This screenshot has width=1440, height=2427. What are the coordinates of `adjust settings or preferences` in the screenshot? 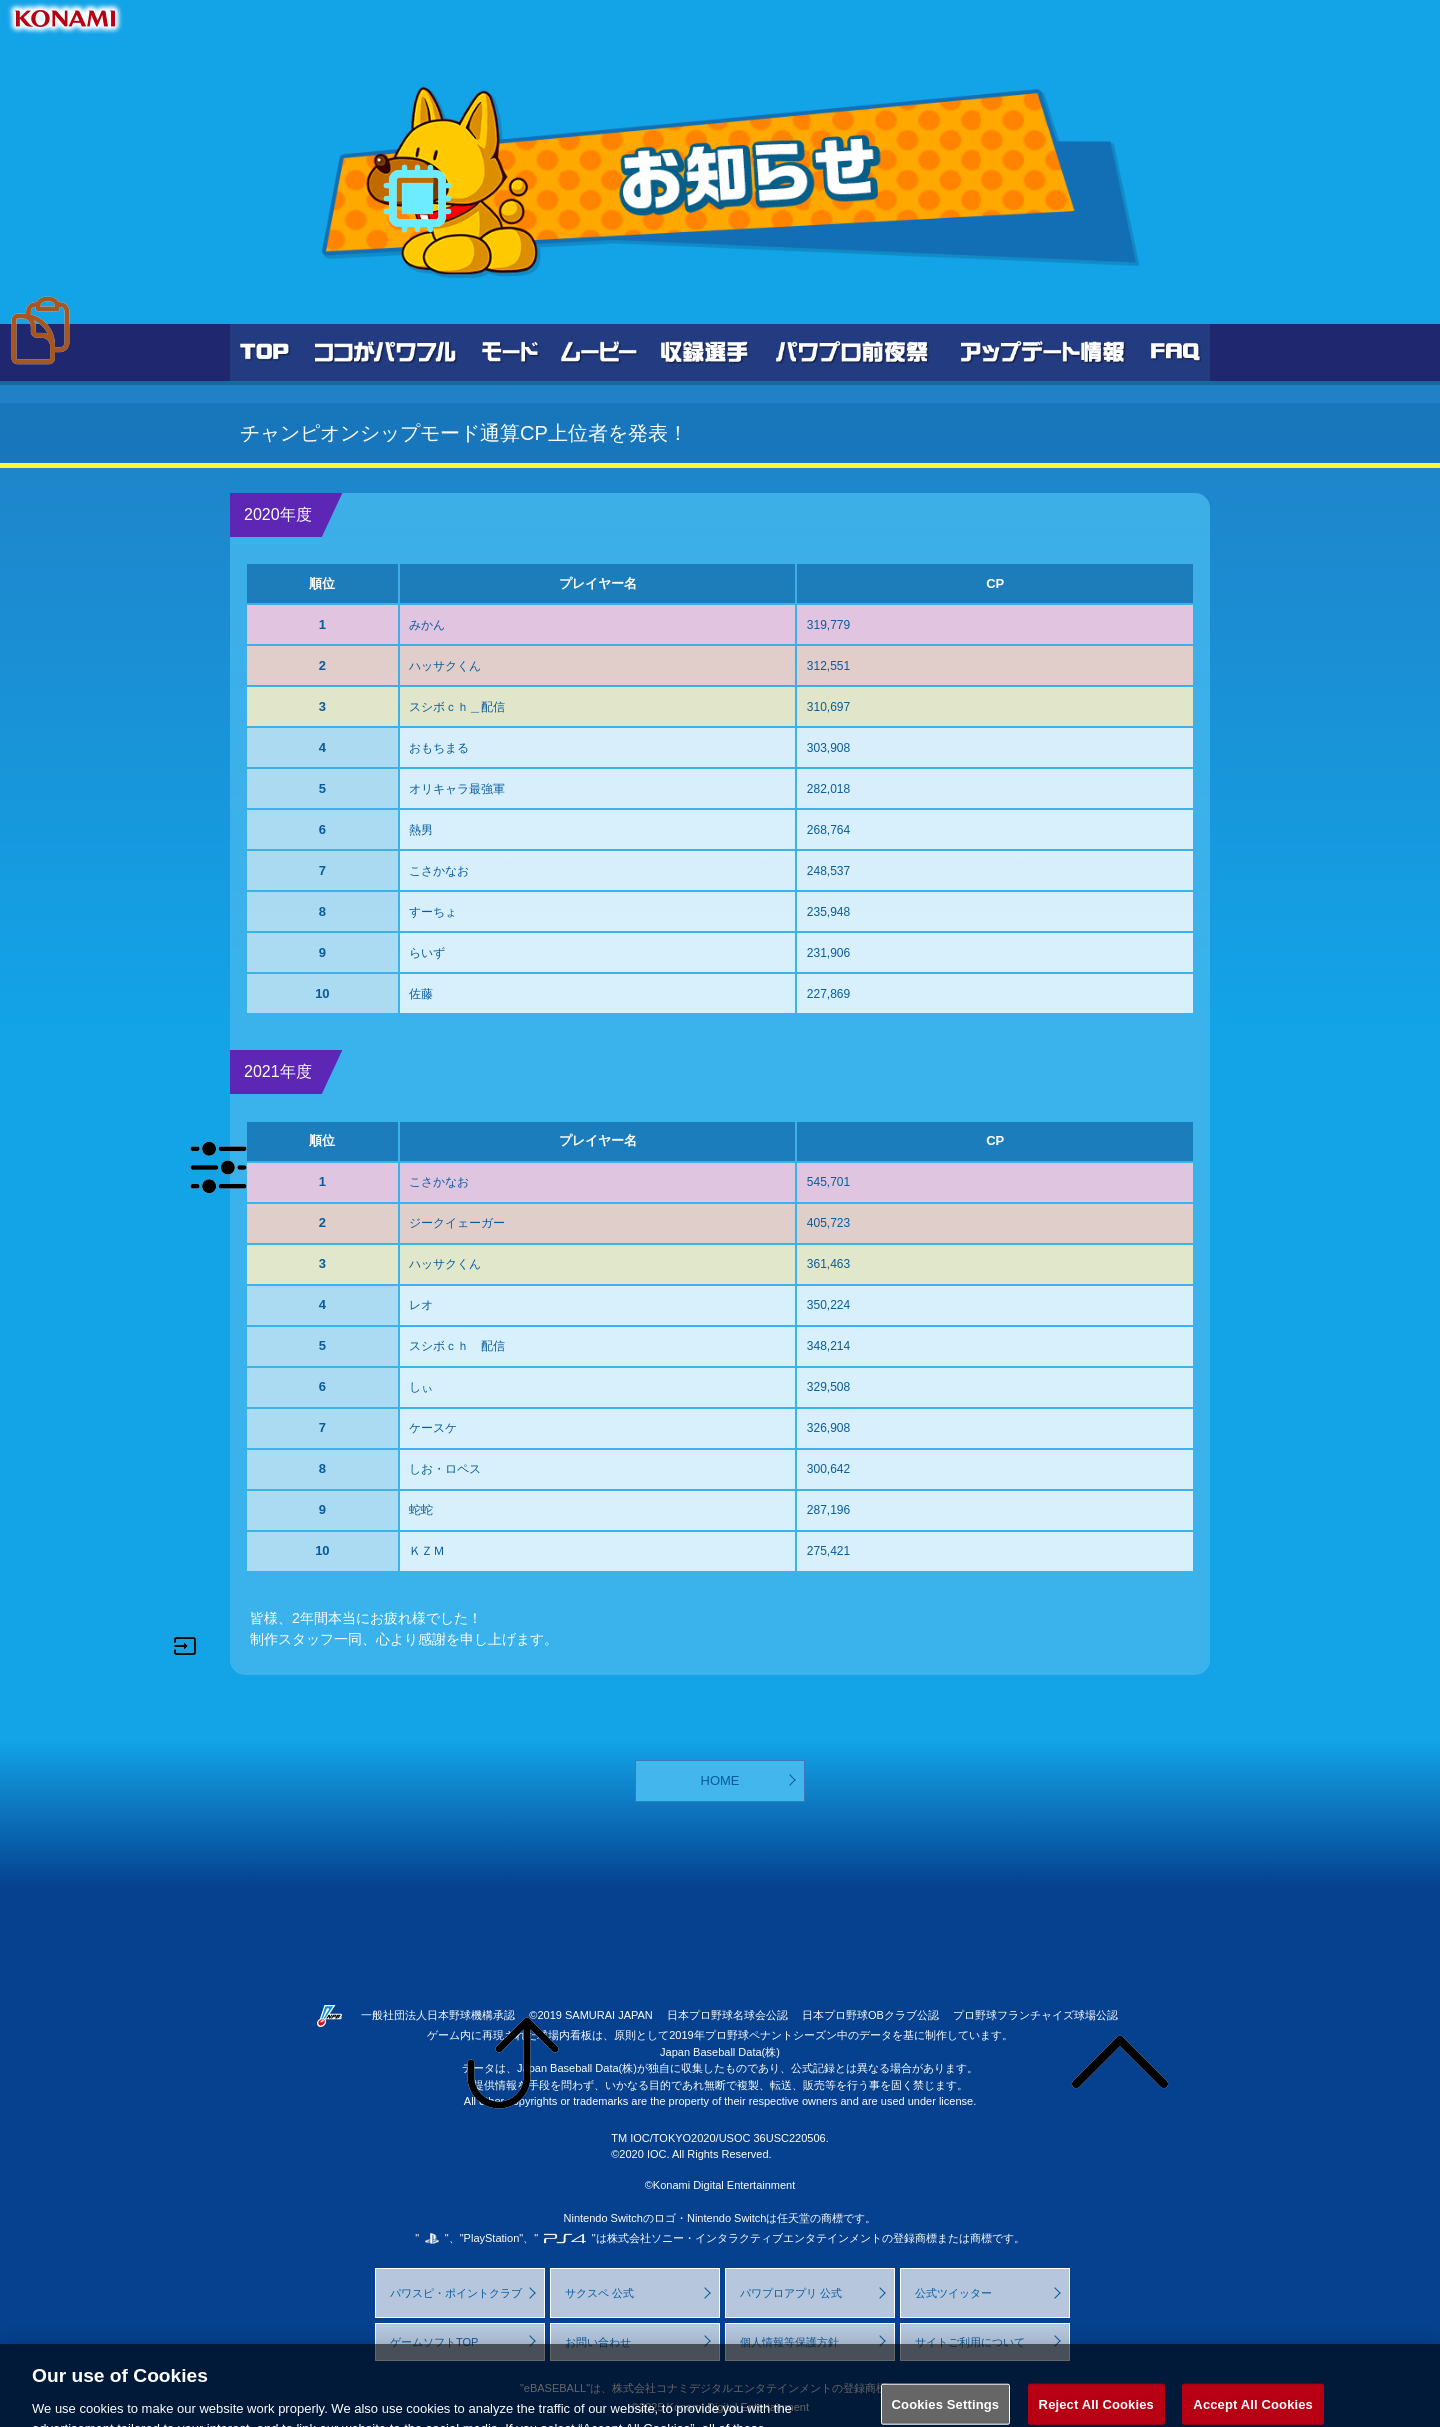 It's located at (218, 1167).